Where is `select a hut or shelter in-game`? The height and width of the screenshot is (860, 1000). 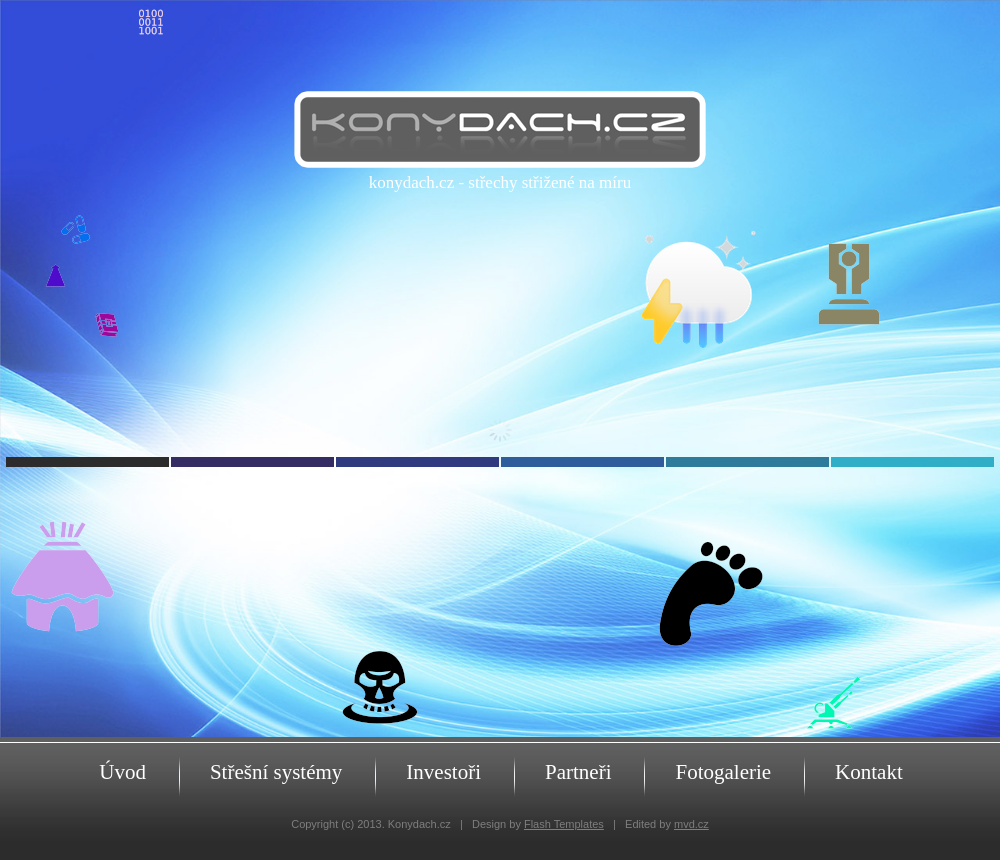
select a hut or shelter in-game is located at coordinates (62, 576).